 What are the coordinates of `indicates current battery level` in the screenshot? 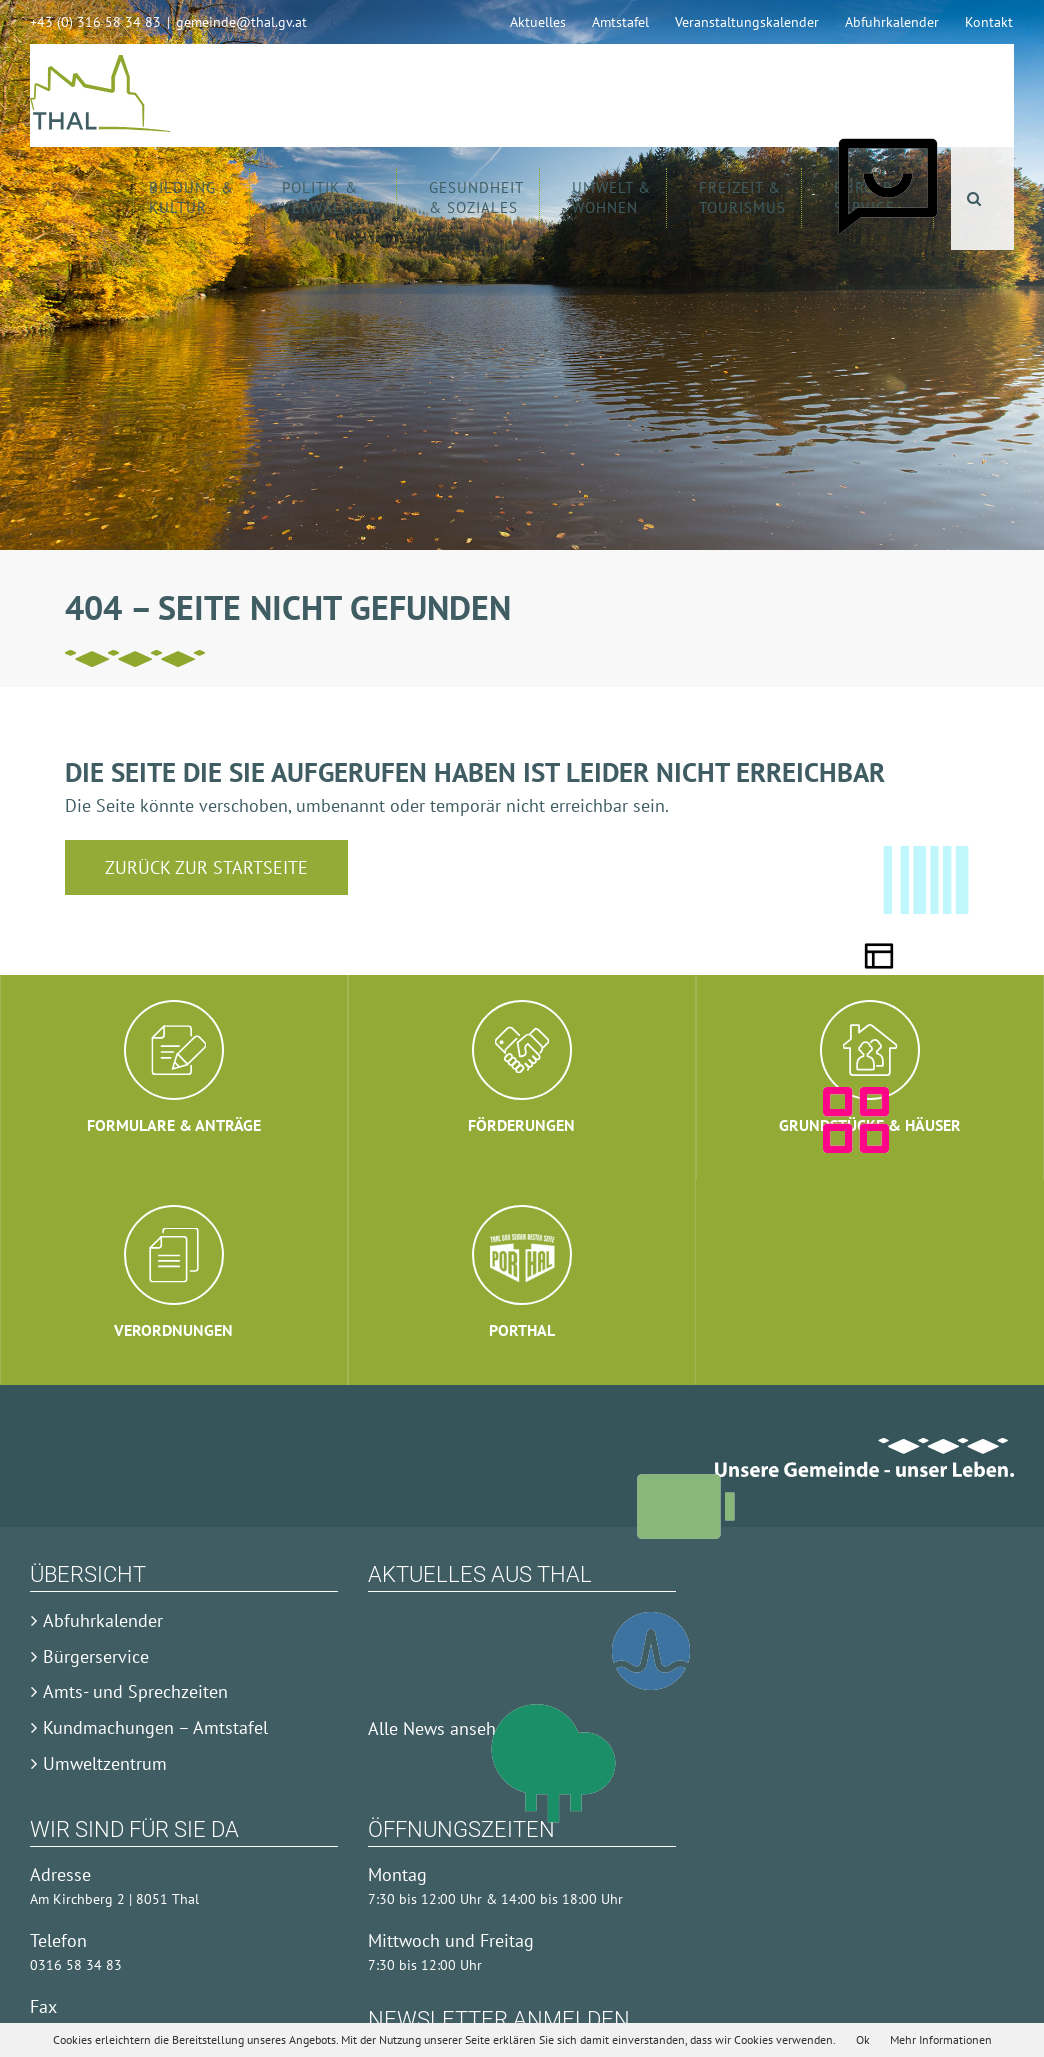 It's located at (683, 1506).